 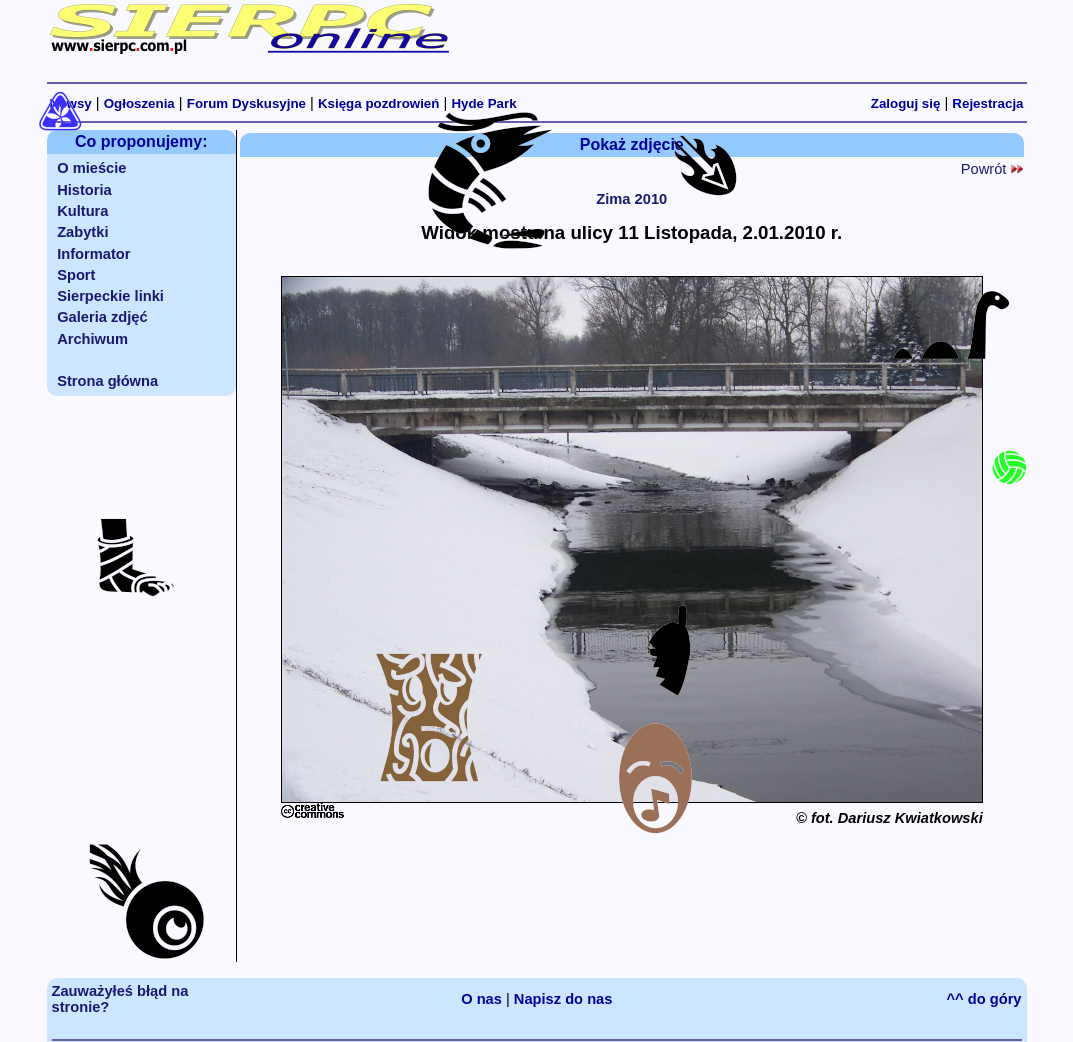 What do you see at coordinates (669, 650) in the screenshot?
I see `represents Corsica region or Corsican-related content` at bounding box center [669, 650].